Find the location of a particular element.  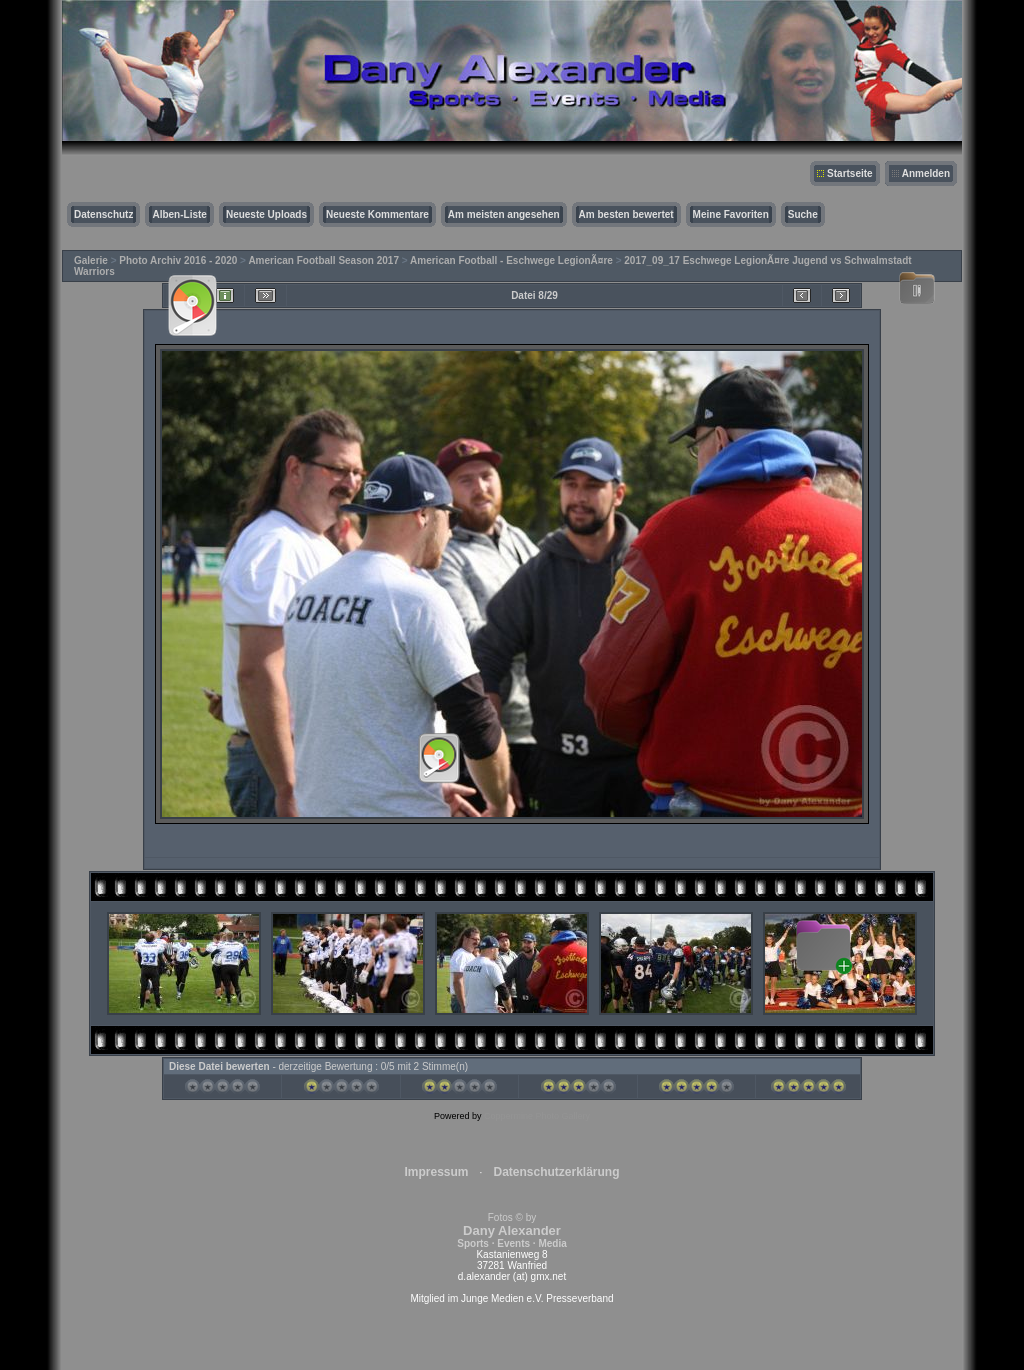

open templates folder is located at coordinates (917, 288).